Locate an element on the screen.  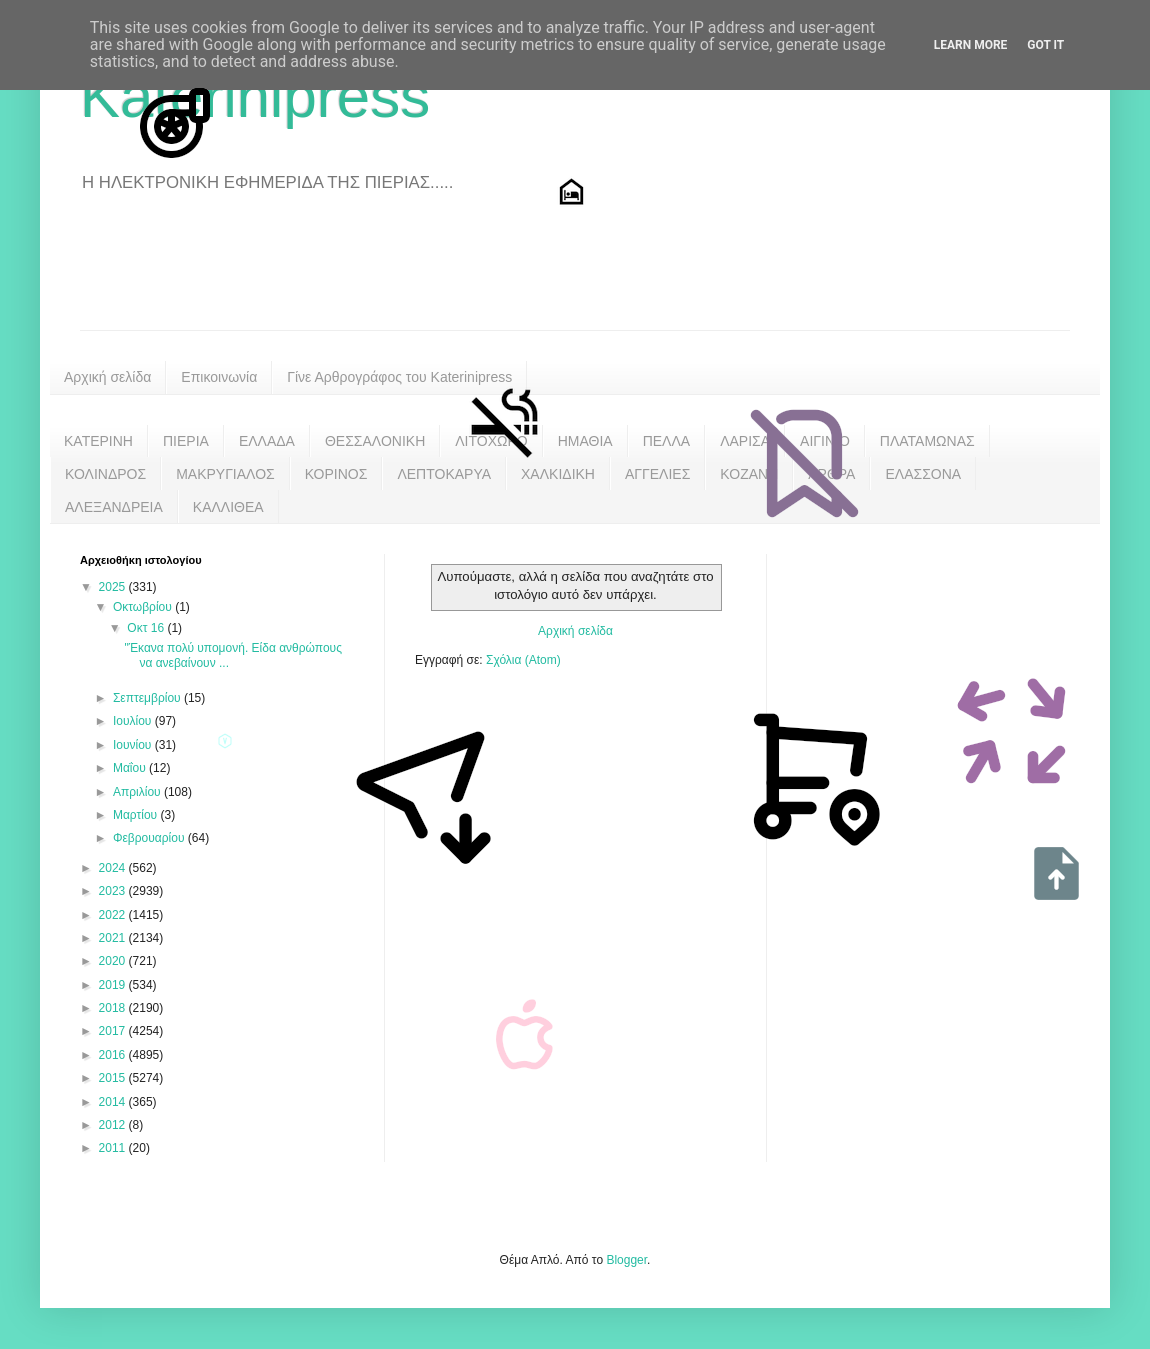
access turbocharger or engine performance settings is located at coordinates (175, 123).